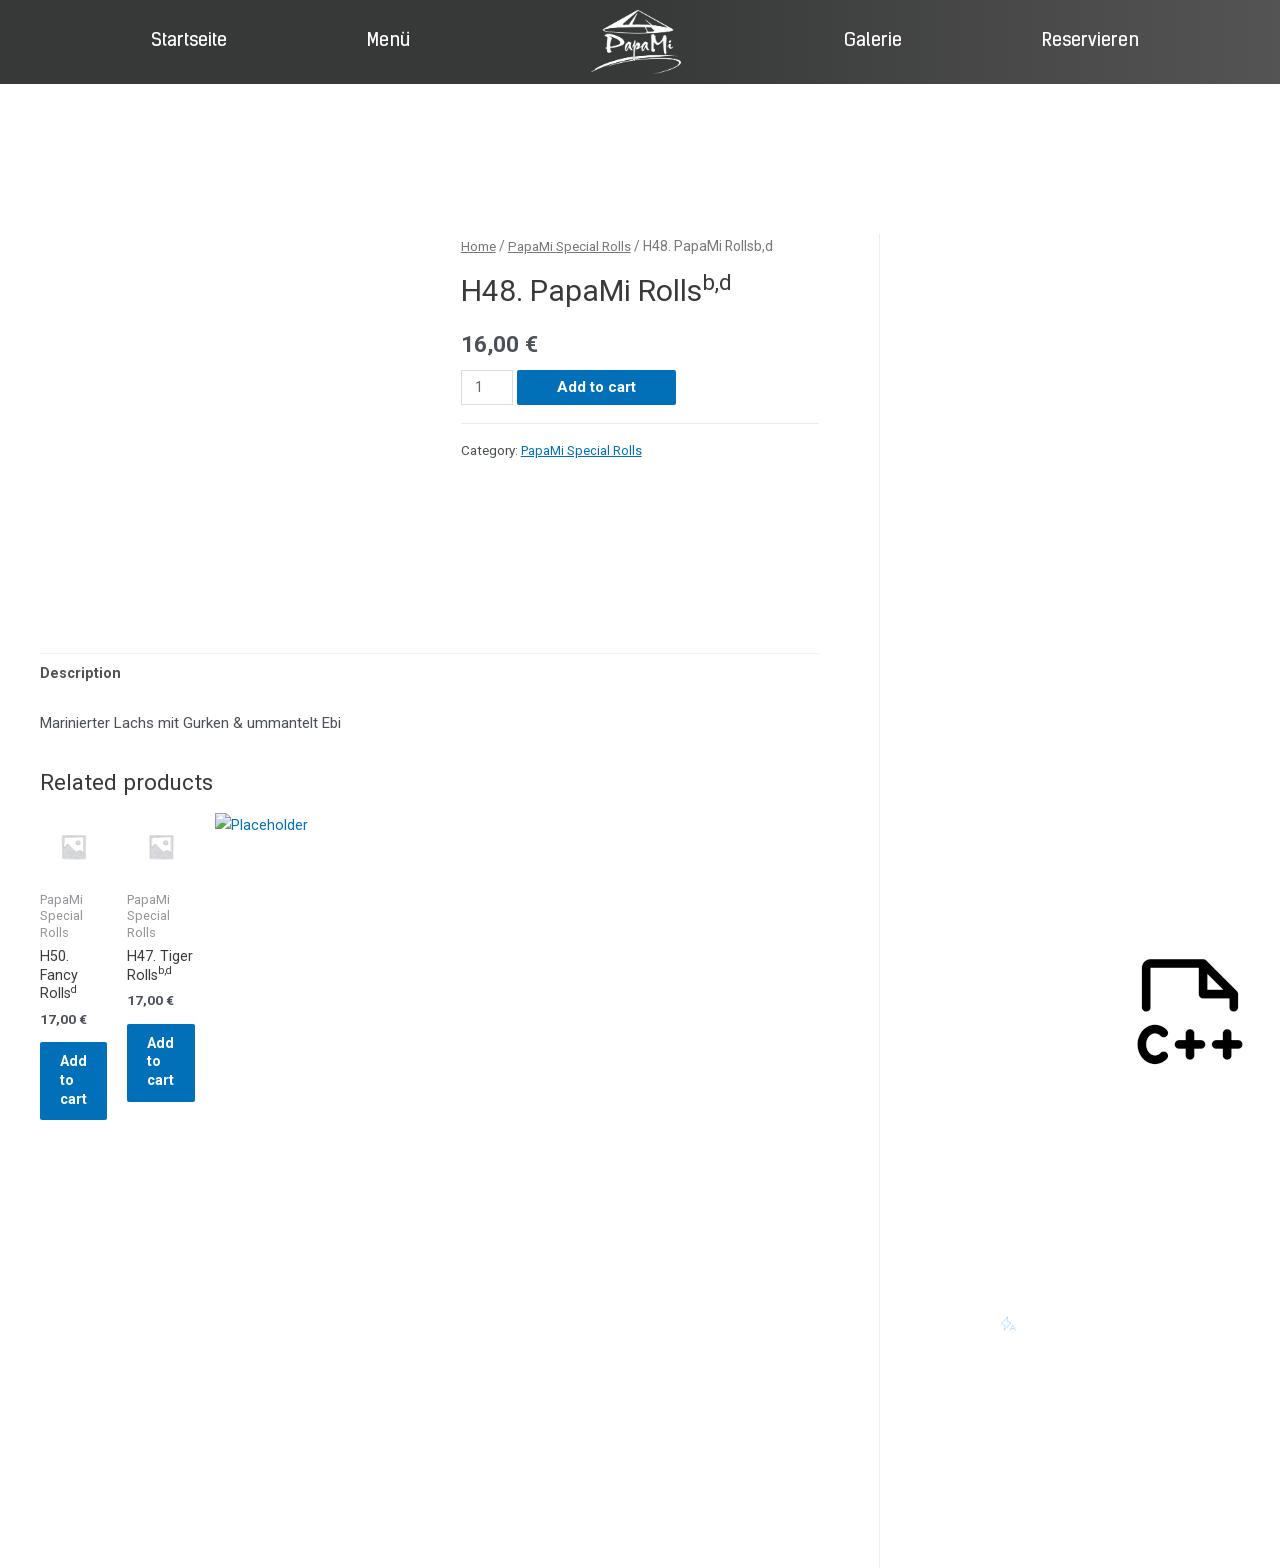 Image resolution: width=1280 pixels, height=1568 pixels. I want to click on open a C++ source code file, so click(1190, 1016).